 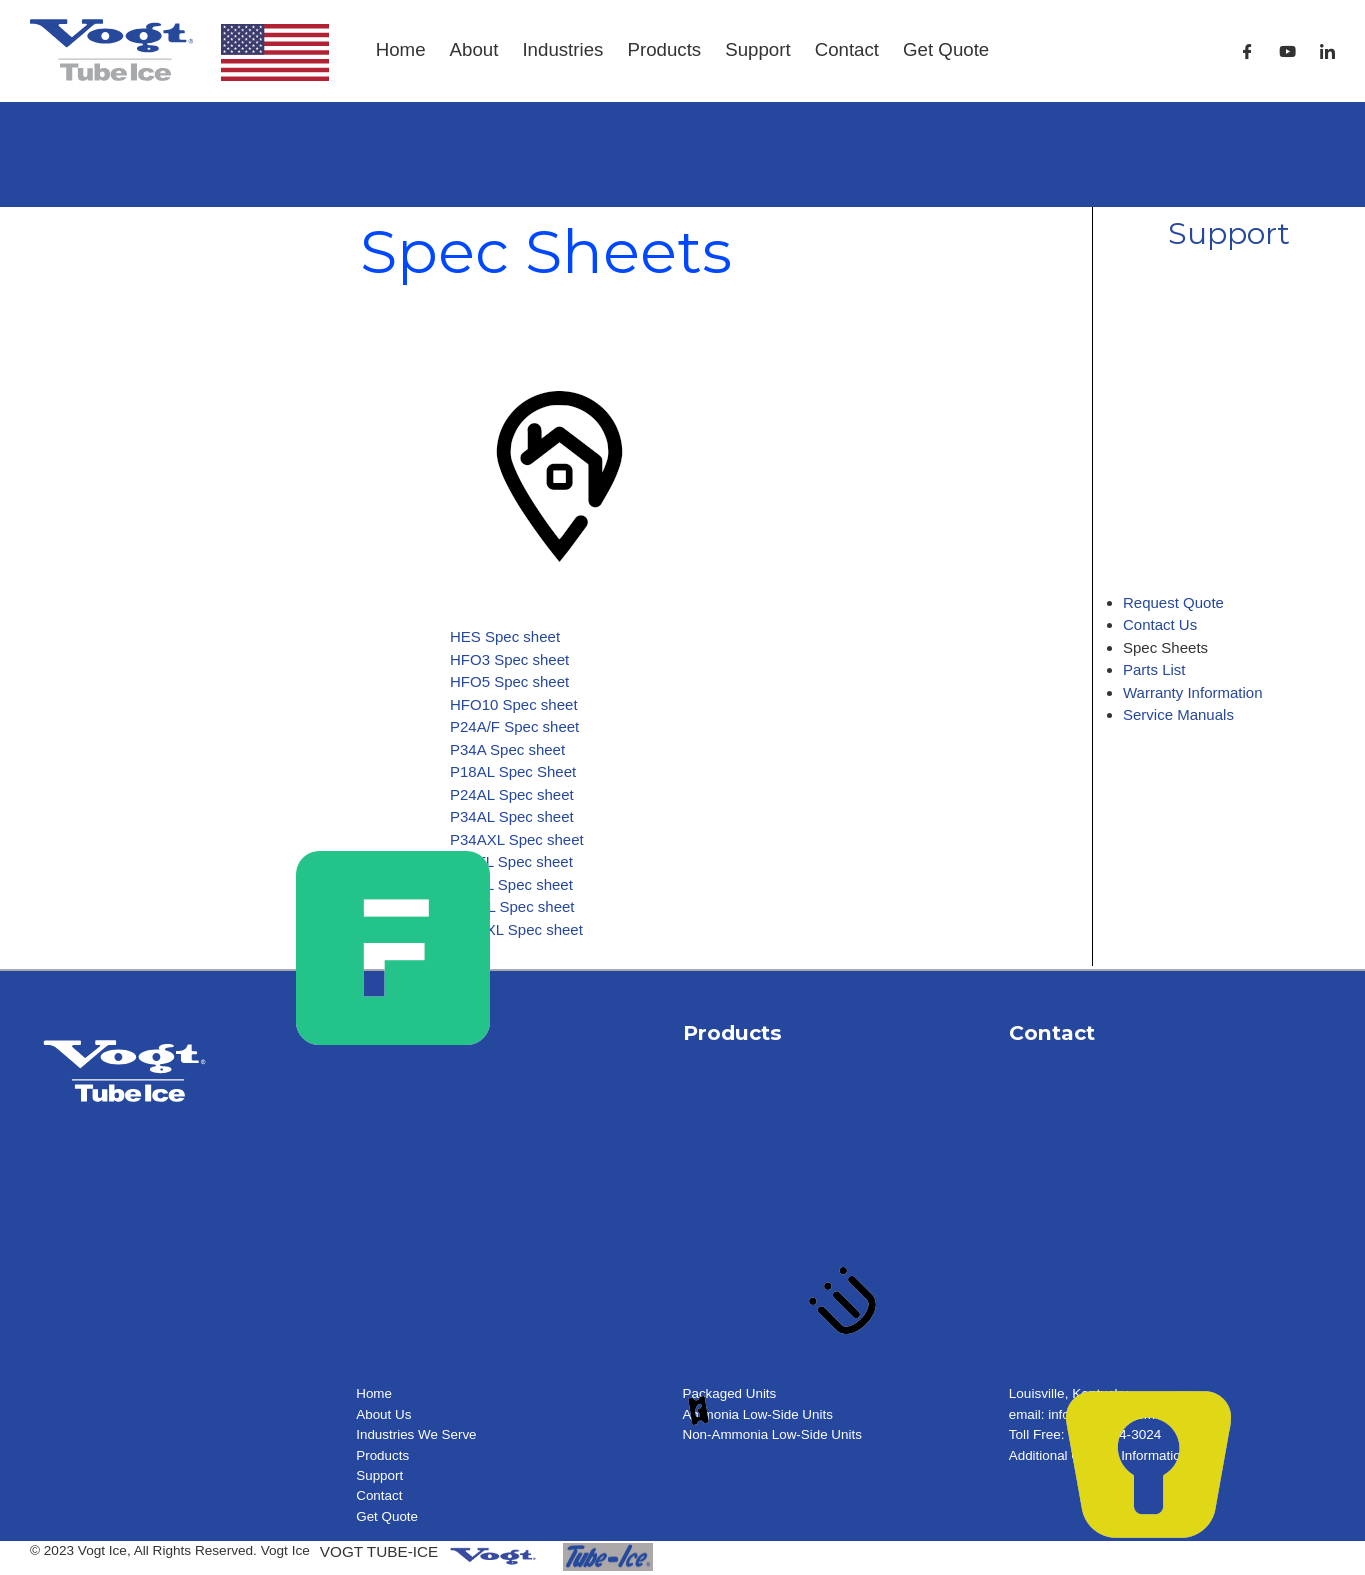 I want to click on open the Allociné app for movie listings and reviews, so click(x=698, y=1410).